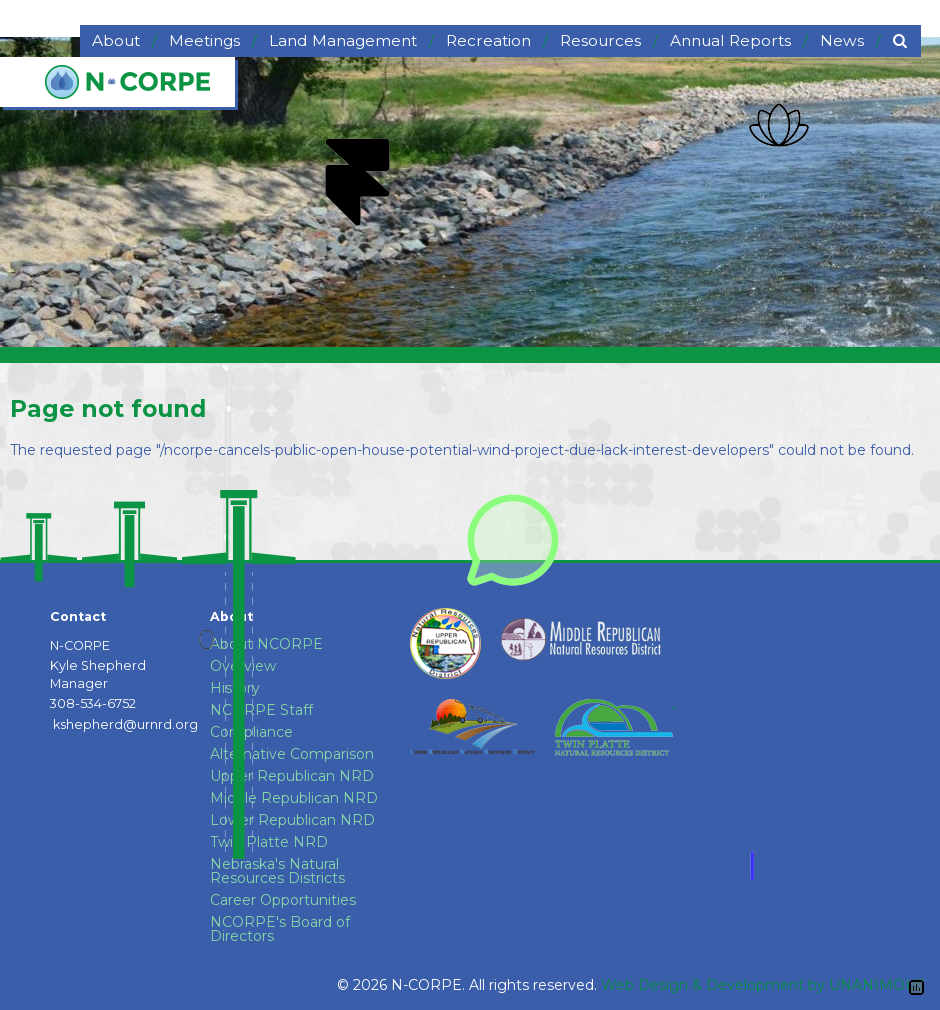 Image resolution: width=940 pixels, height=1010 pixels. What do you see at coordinates (206, 639) in the screenshot?
I see `represents the number zero in a numeric input or display` at bounding box center [206, 639].